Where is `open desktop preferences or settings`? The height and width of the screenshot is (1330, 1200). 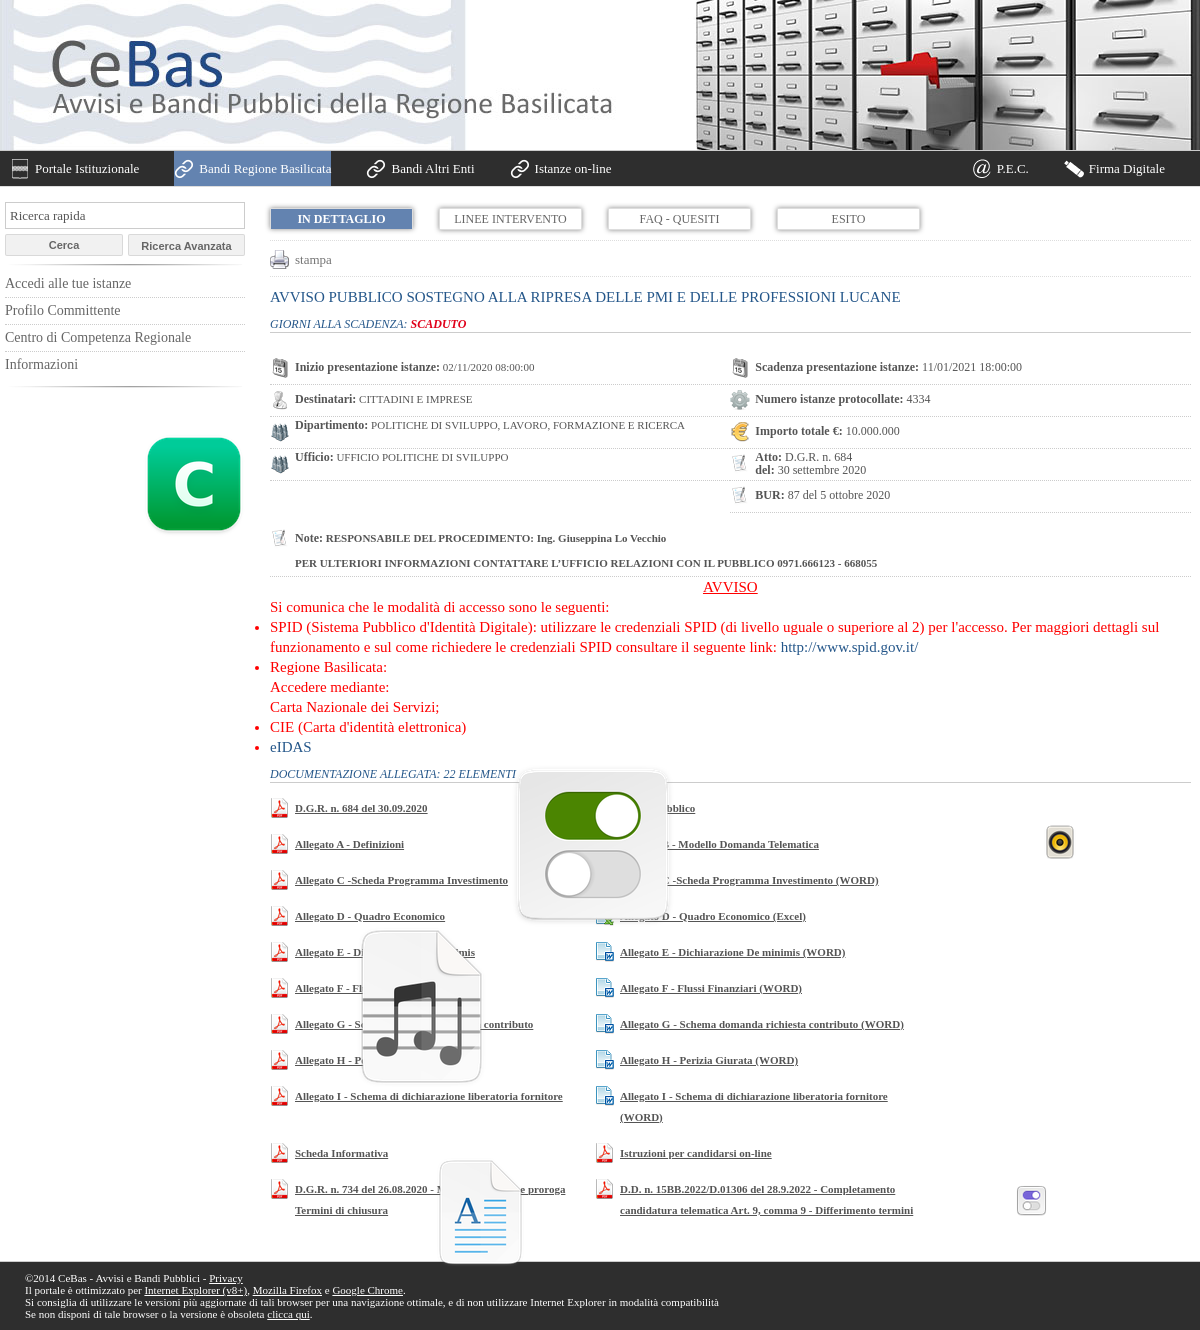 open desktop preferences or settings is located at coordinates (1031, 1200).